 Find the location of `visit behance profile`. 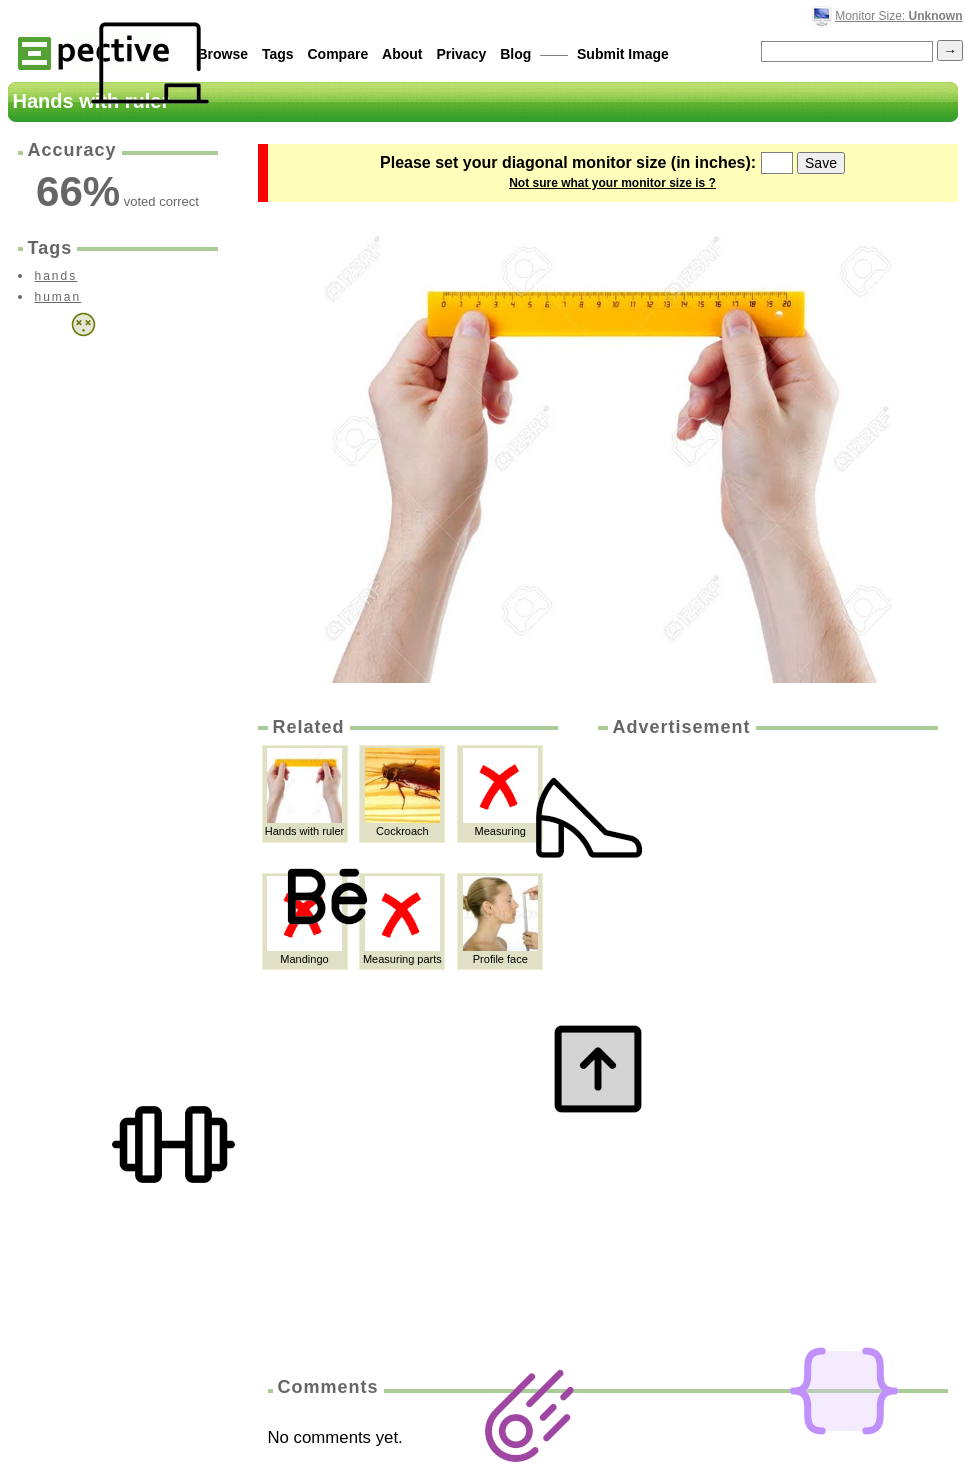

visit behance profile is located at coordinates (327, 896).